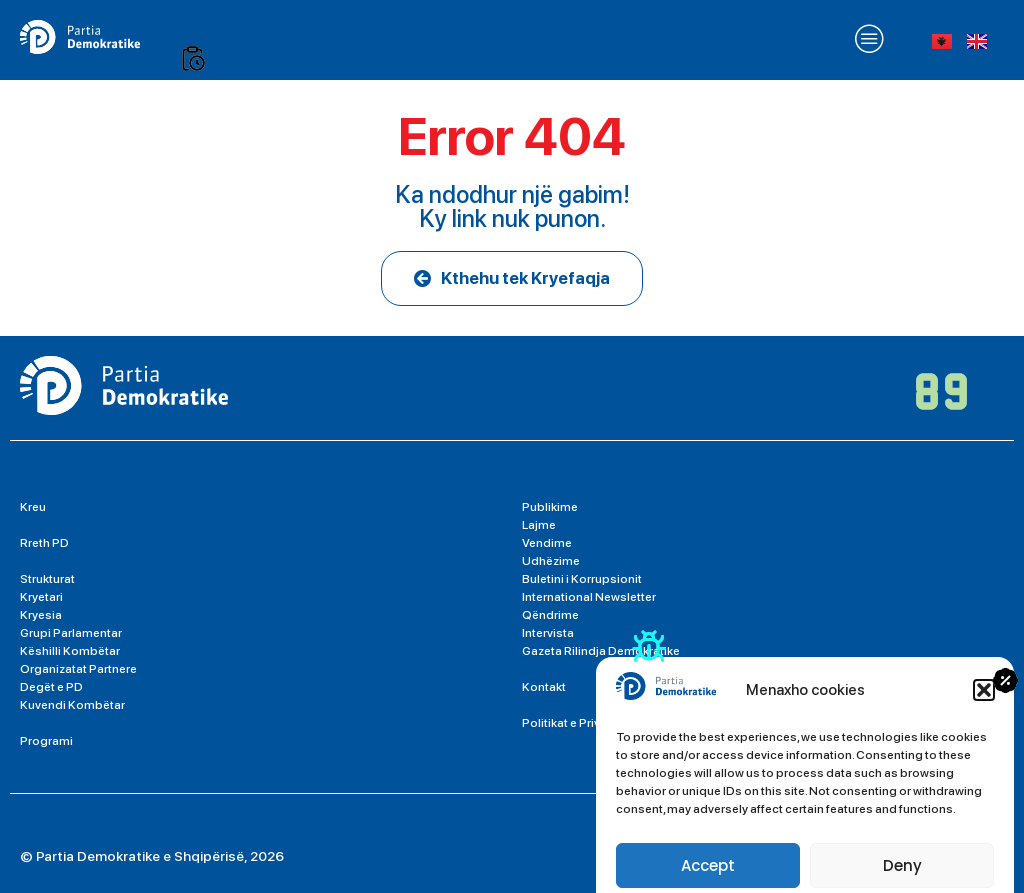  I want to click on report a bug or issue, so click(649, 647).